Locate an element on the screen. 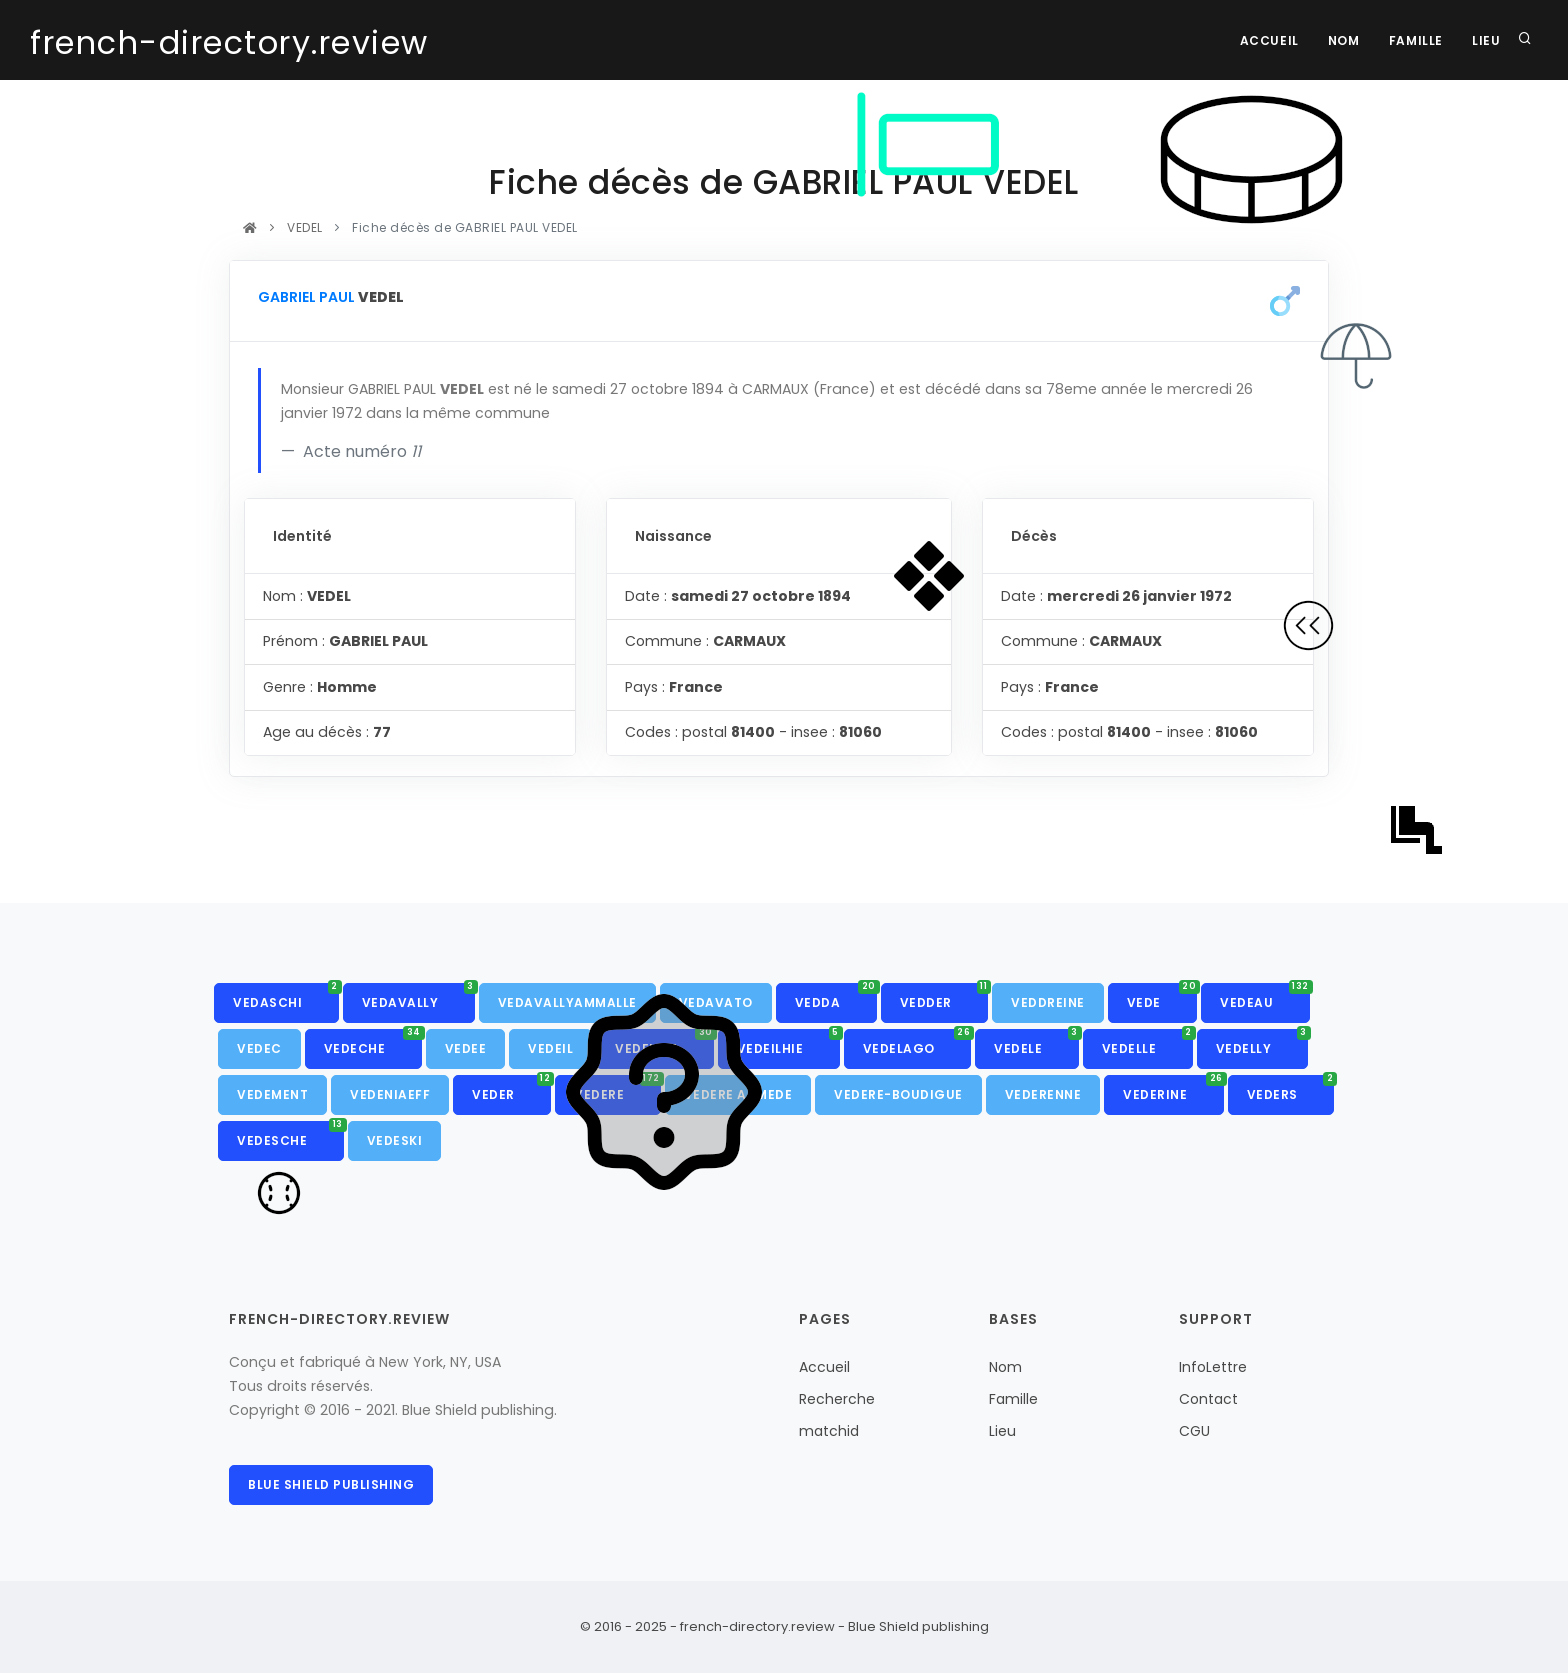 This screenshot has height=1673, width=1568. view weather protection or rain forecast is located at coordinates (1356, 356).